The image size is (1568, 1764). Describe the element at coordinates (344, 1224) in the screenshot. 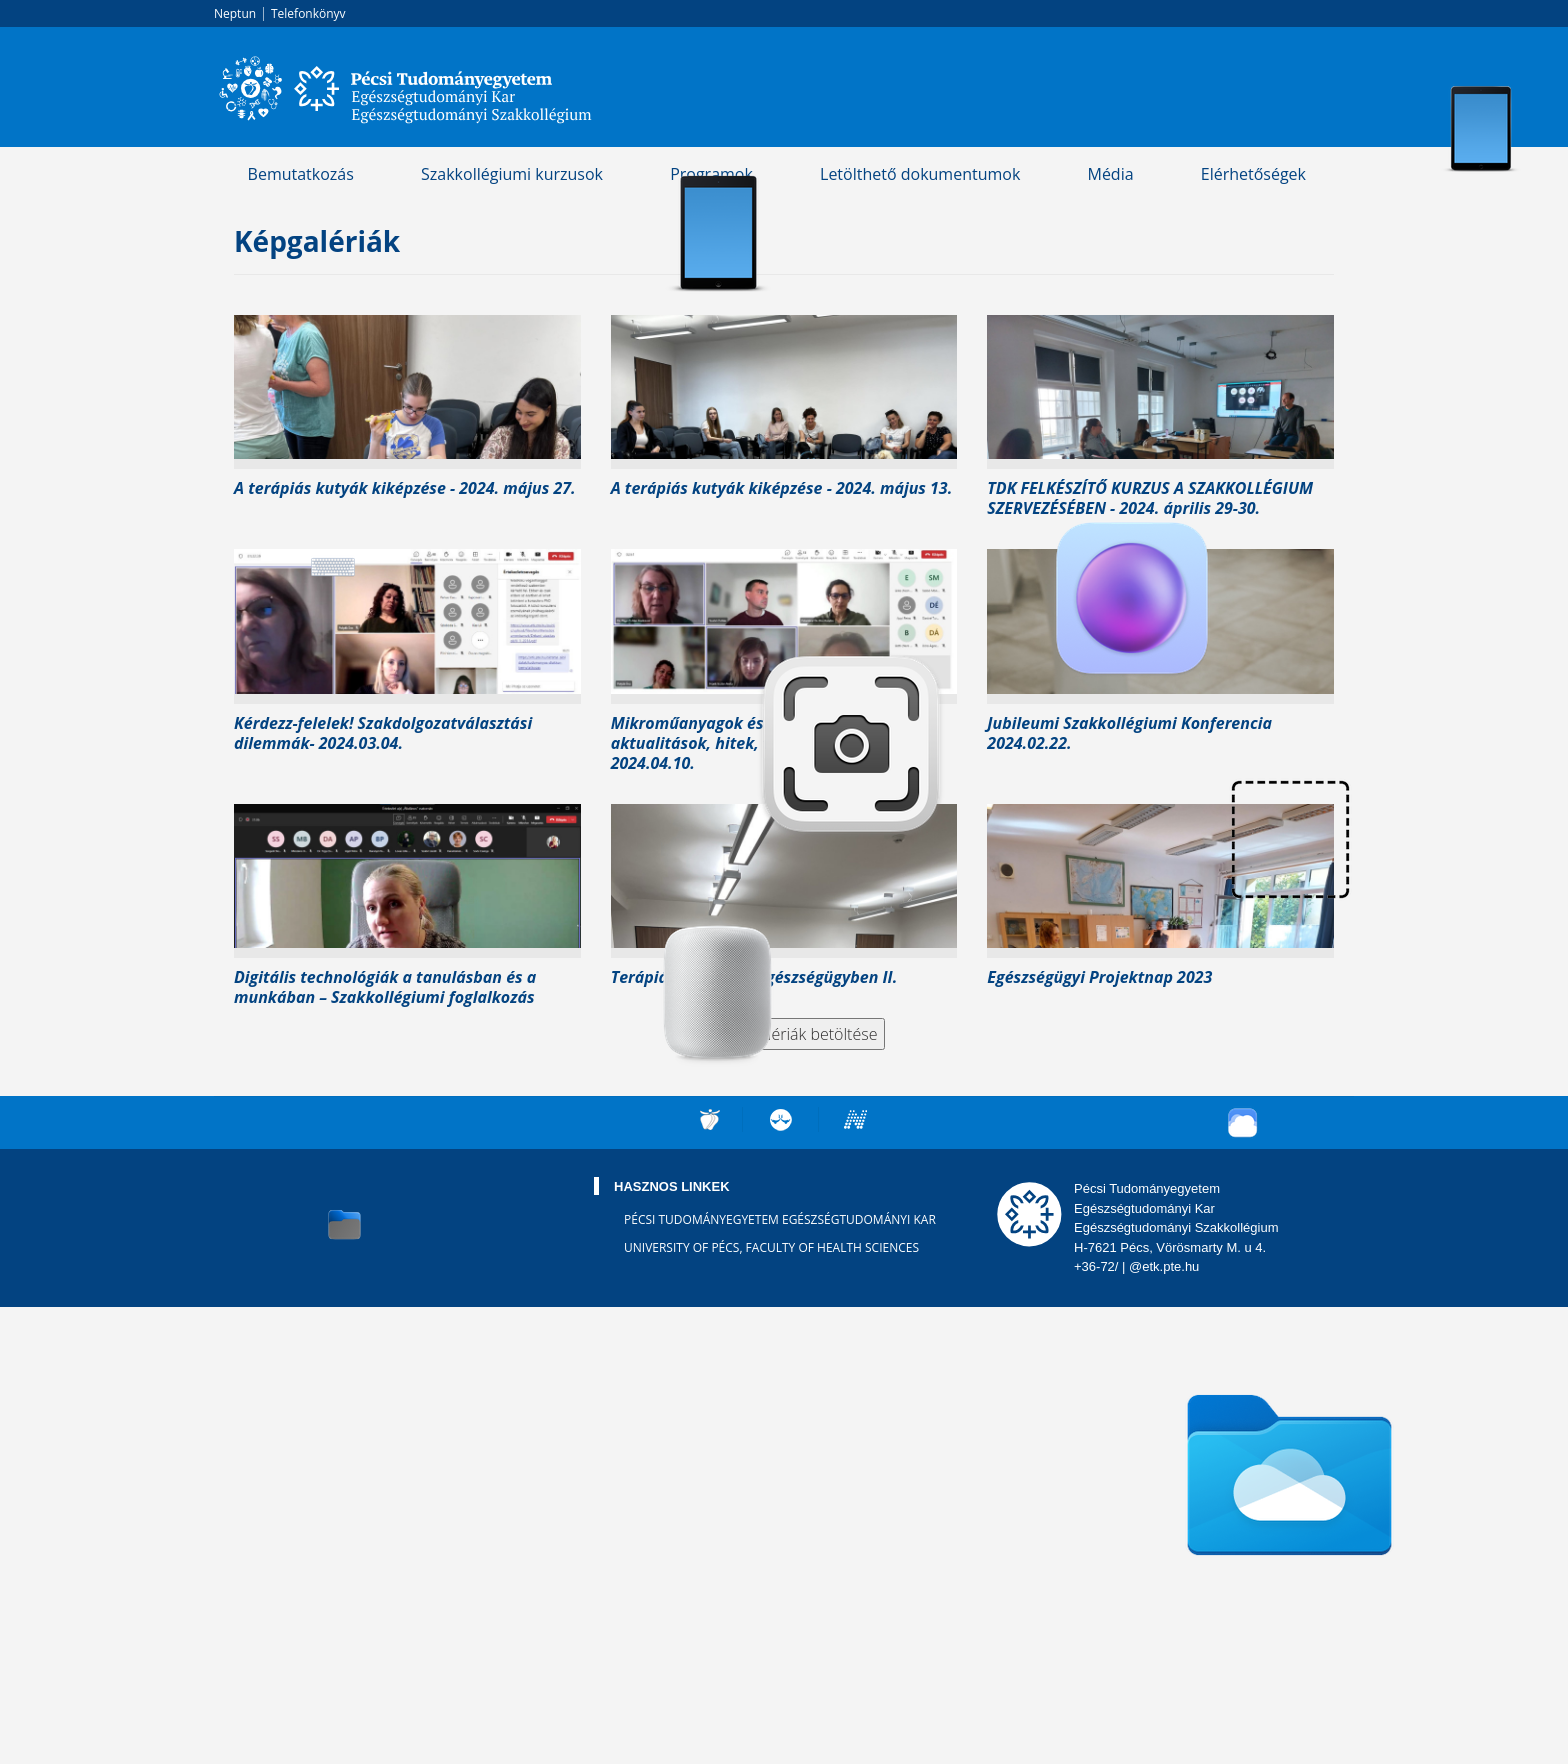

I see `open folder containing files` at that location.